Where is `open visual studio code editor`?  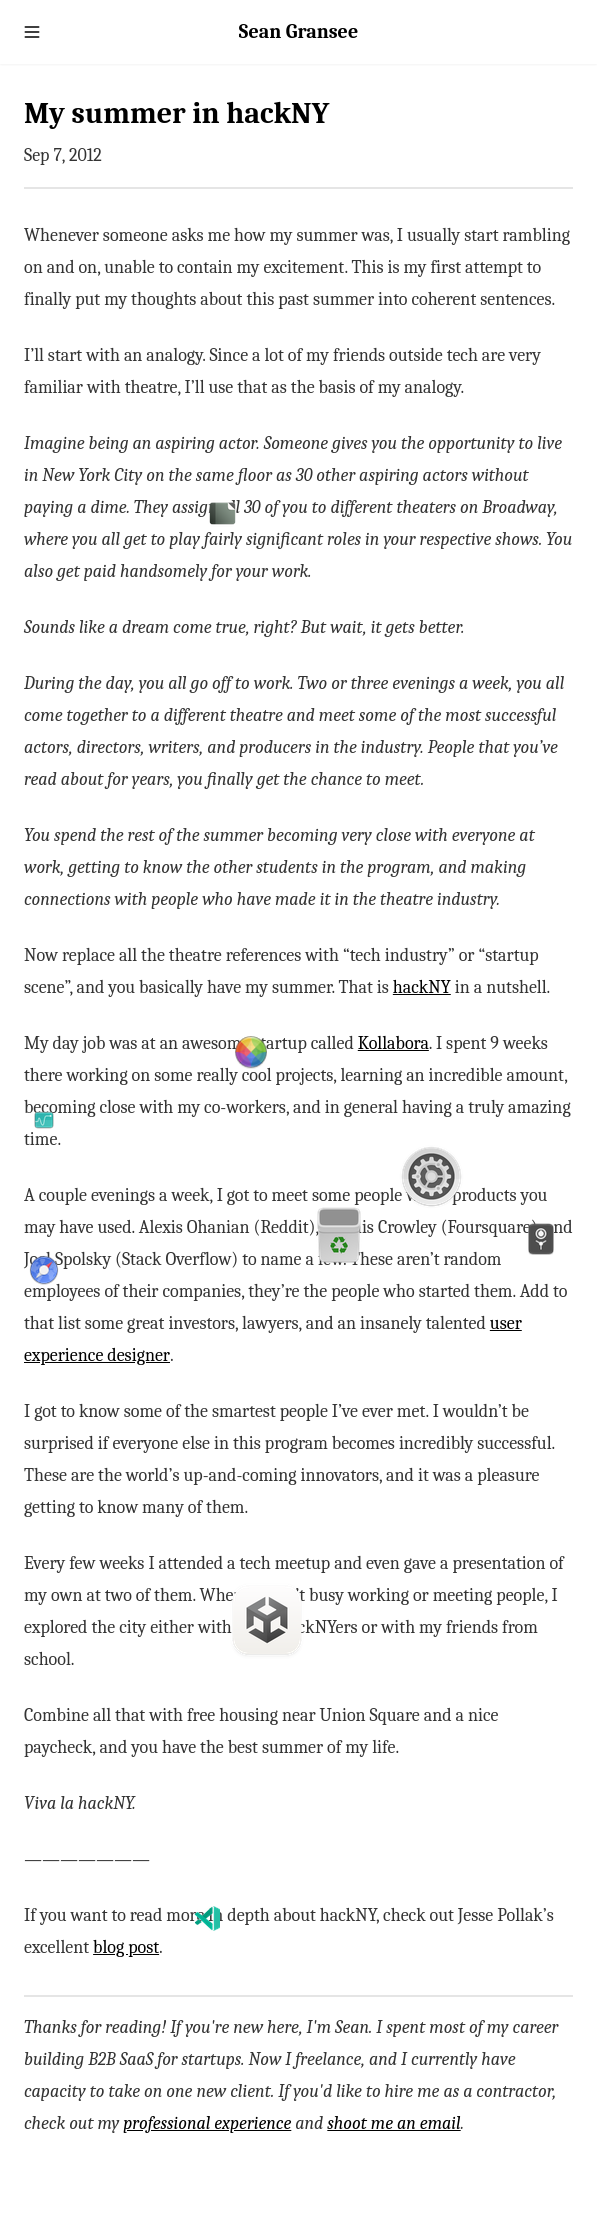
open visual studio code editor is located at coordinates (207, 1918).